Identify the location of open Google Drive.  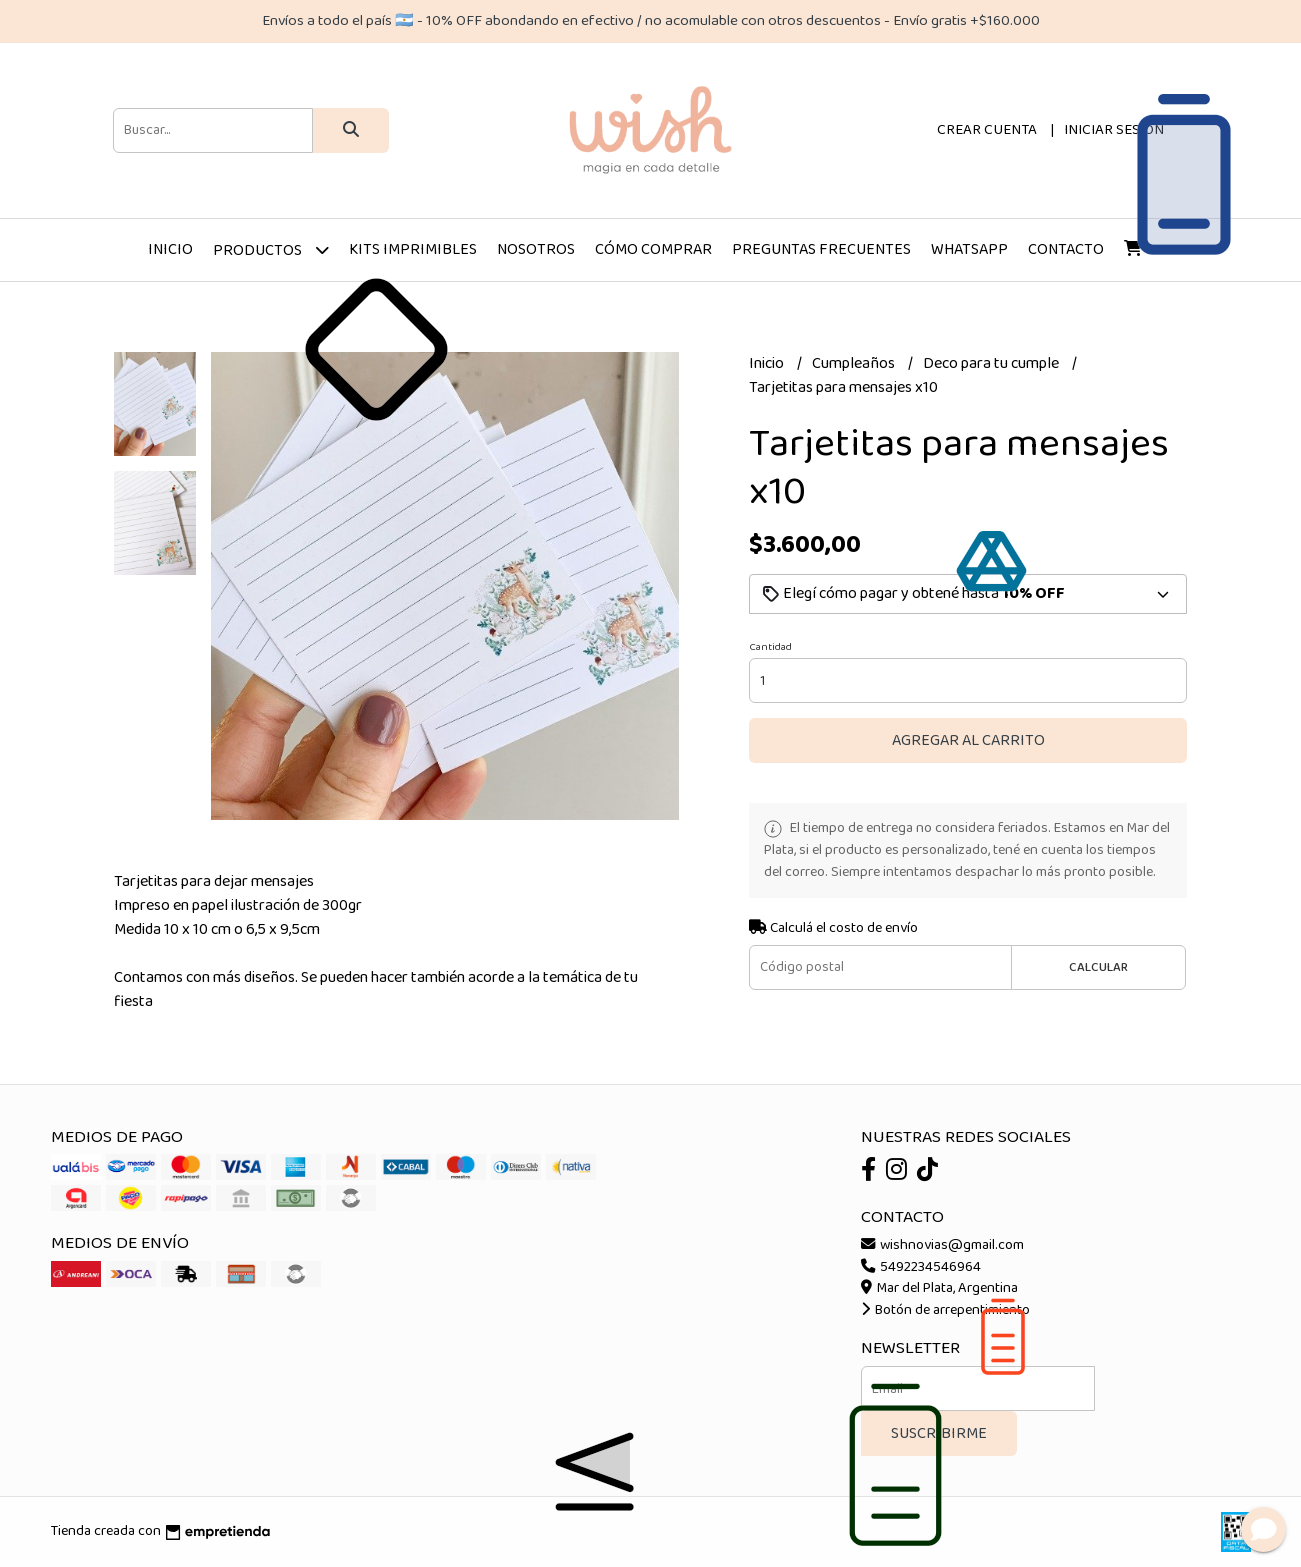
(991, 563).